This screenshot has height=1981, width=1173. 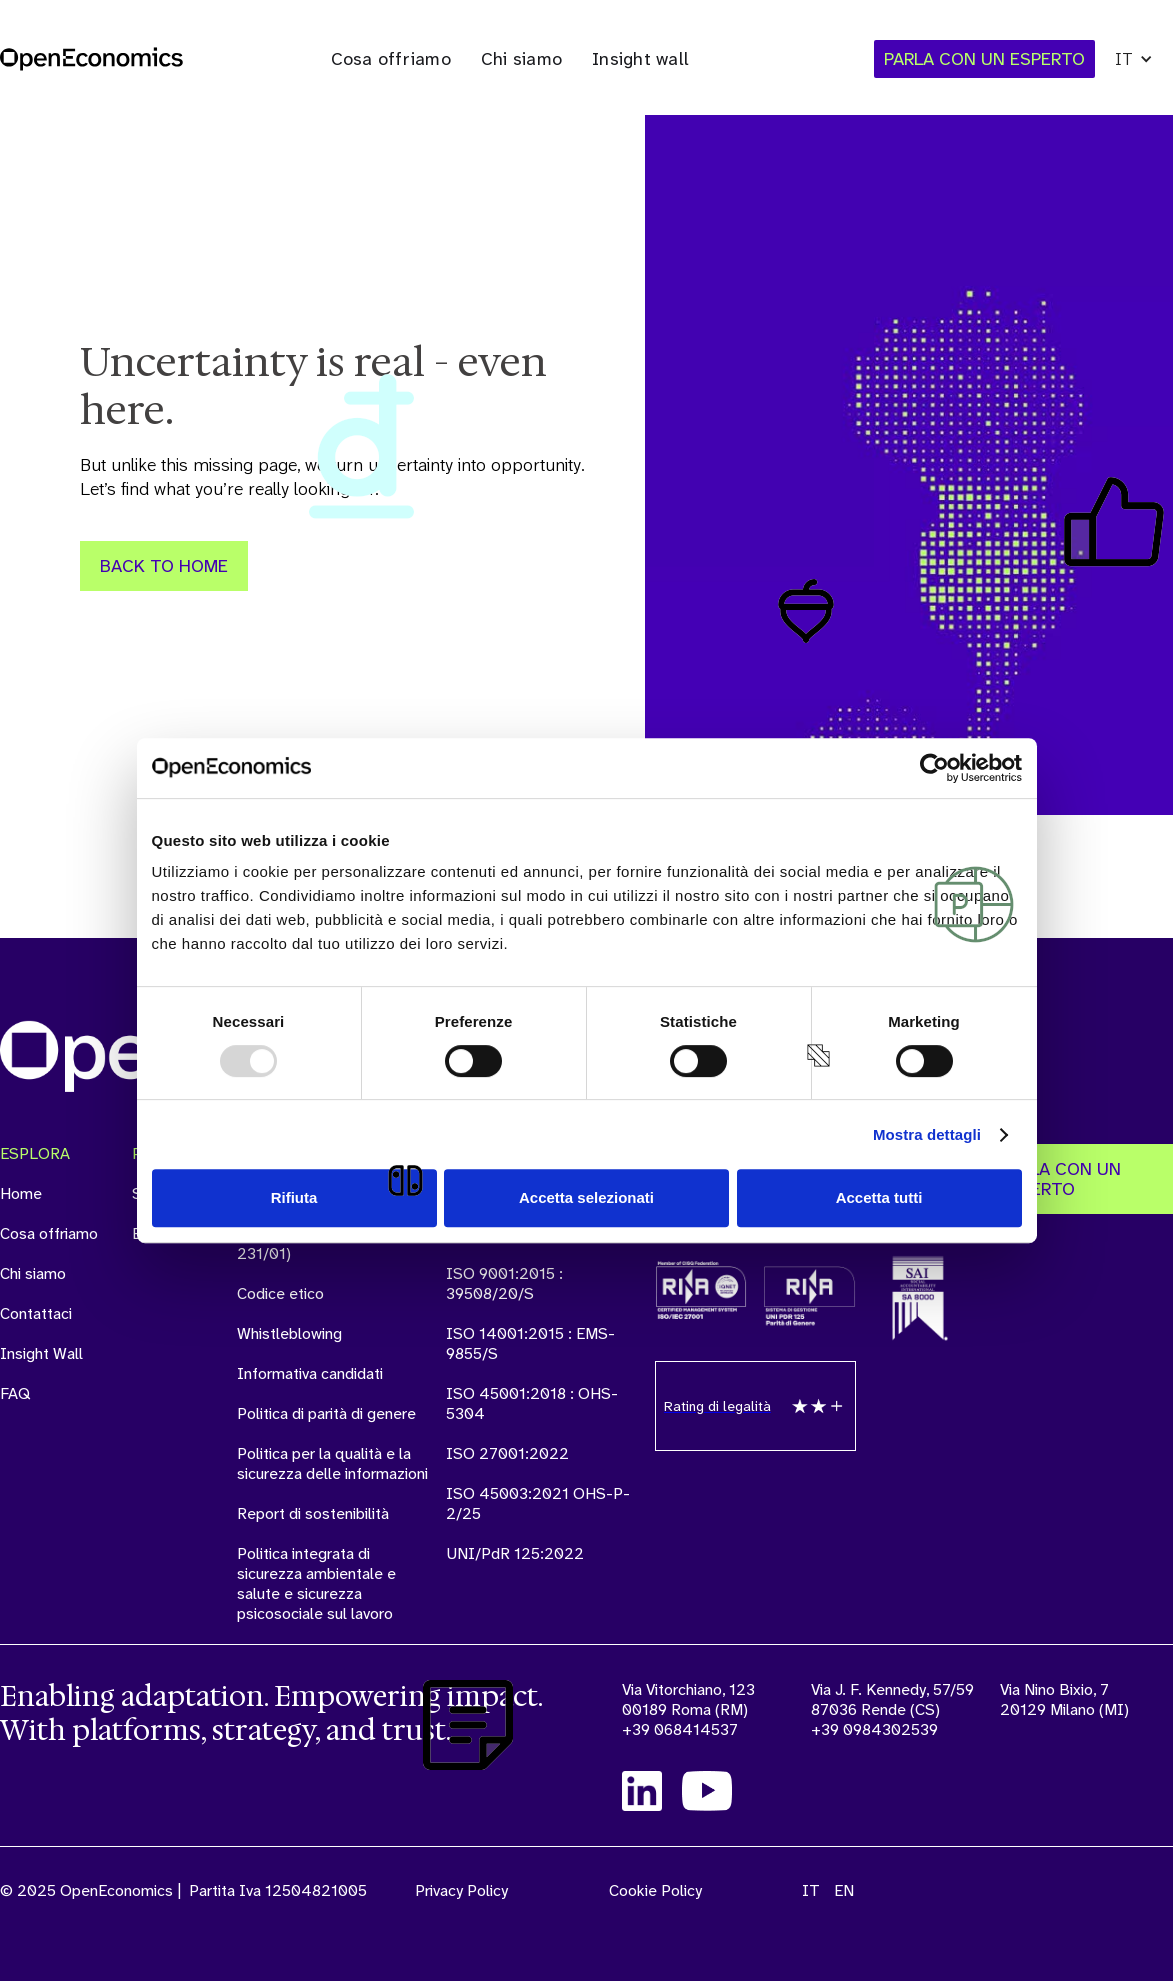 I want to click on unite or merge two layers, so click(x=818, y=1055).